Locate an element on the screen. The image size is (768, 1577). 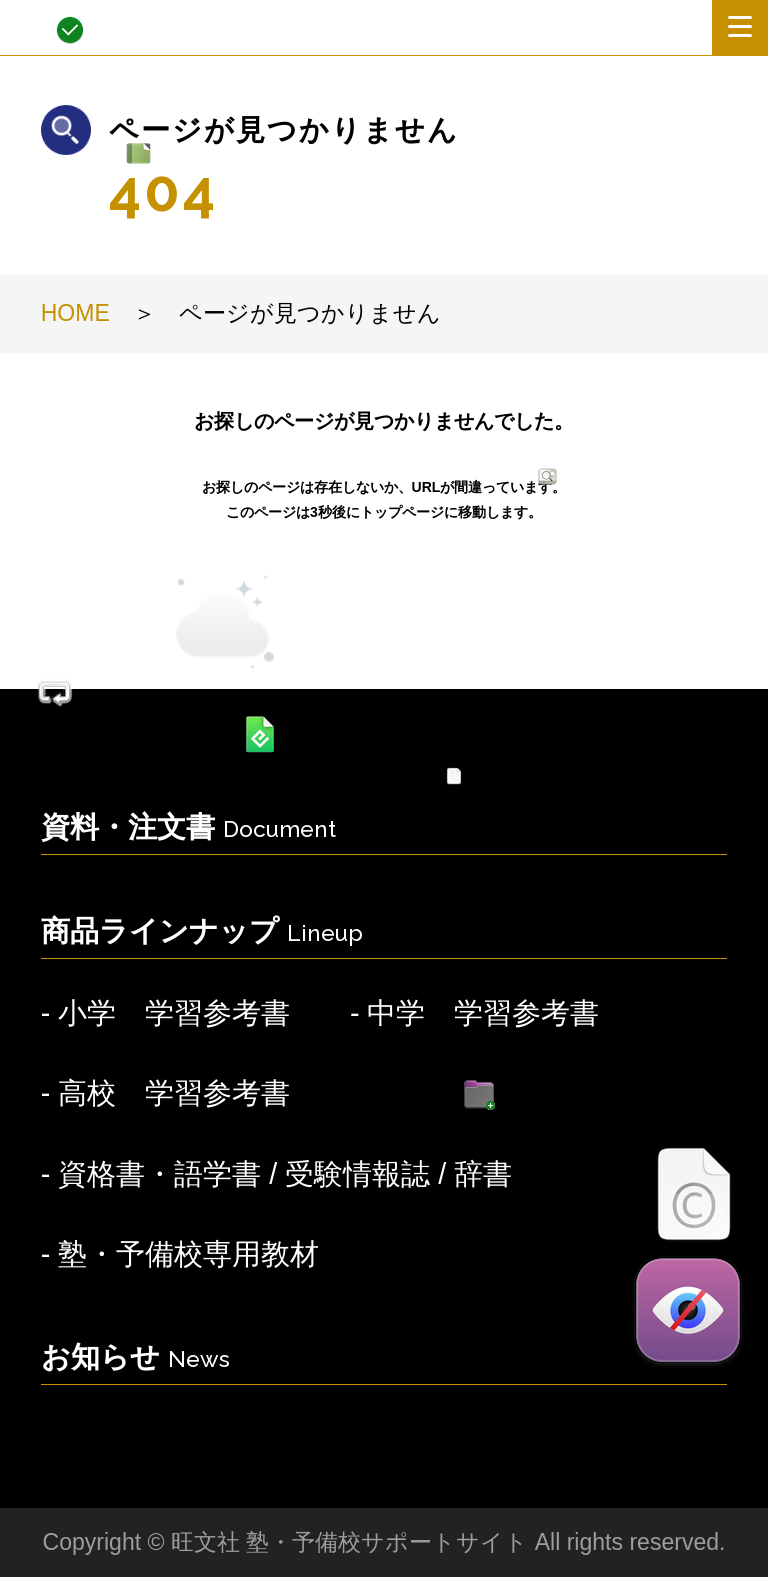
indicates a default or selected item is located at coordinates (70, 30).